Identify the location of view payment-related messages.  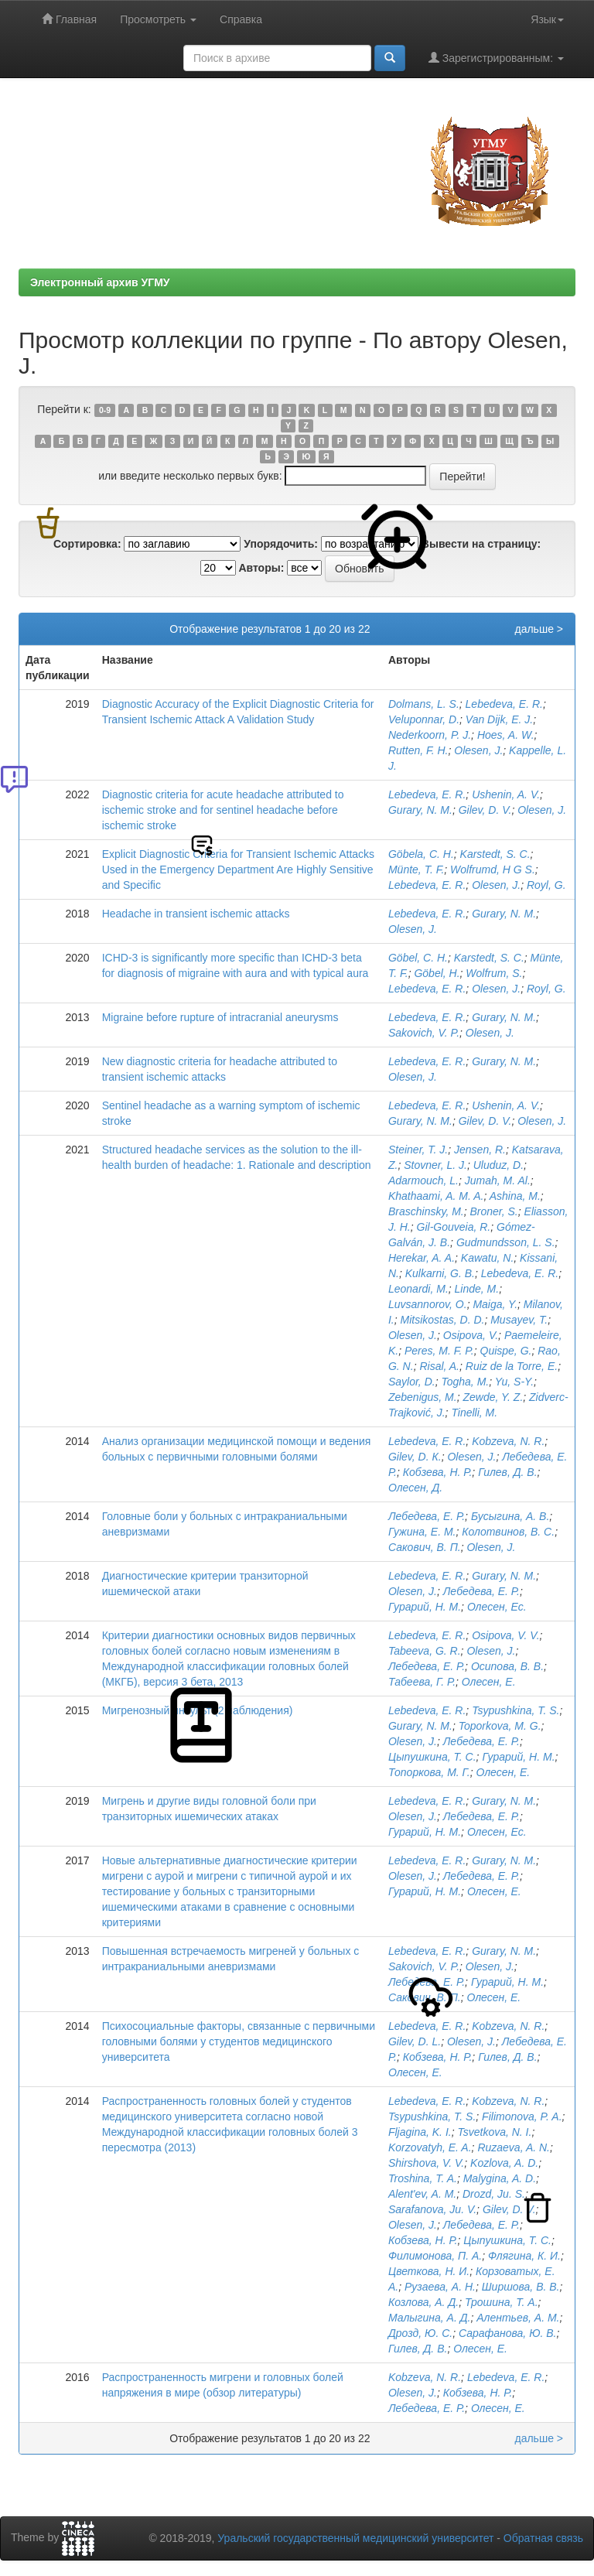
(202, 845).